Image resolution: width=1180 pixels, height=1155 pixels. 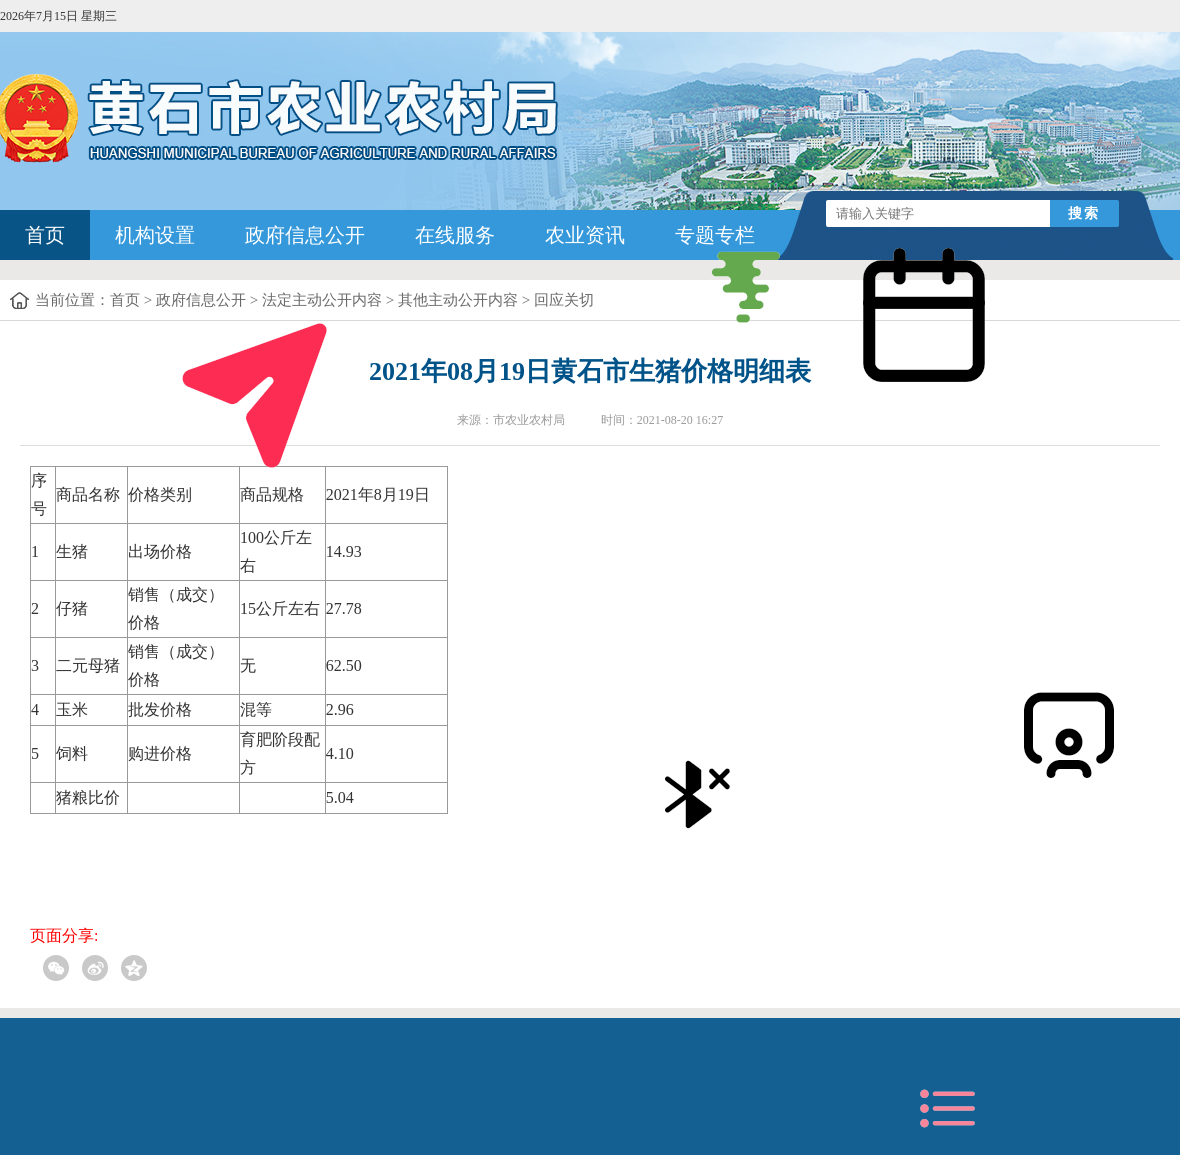 I want to click on send a message, so click(x=253, y=397).